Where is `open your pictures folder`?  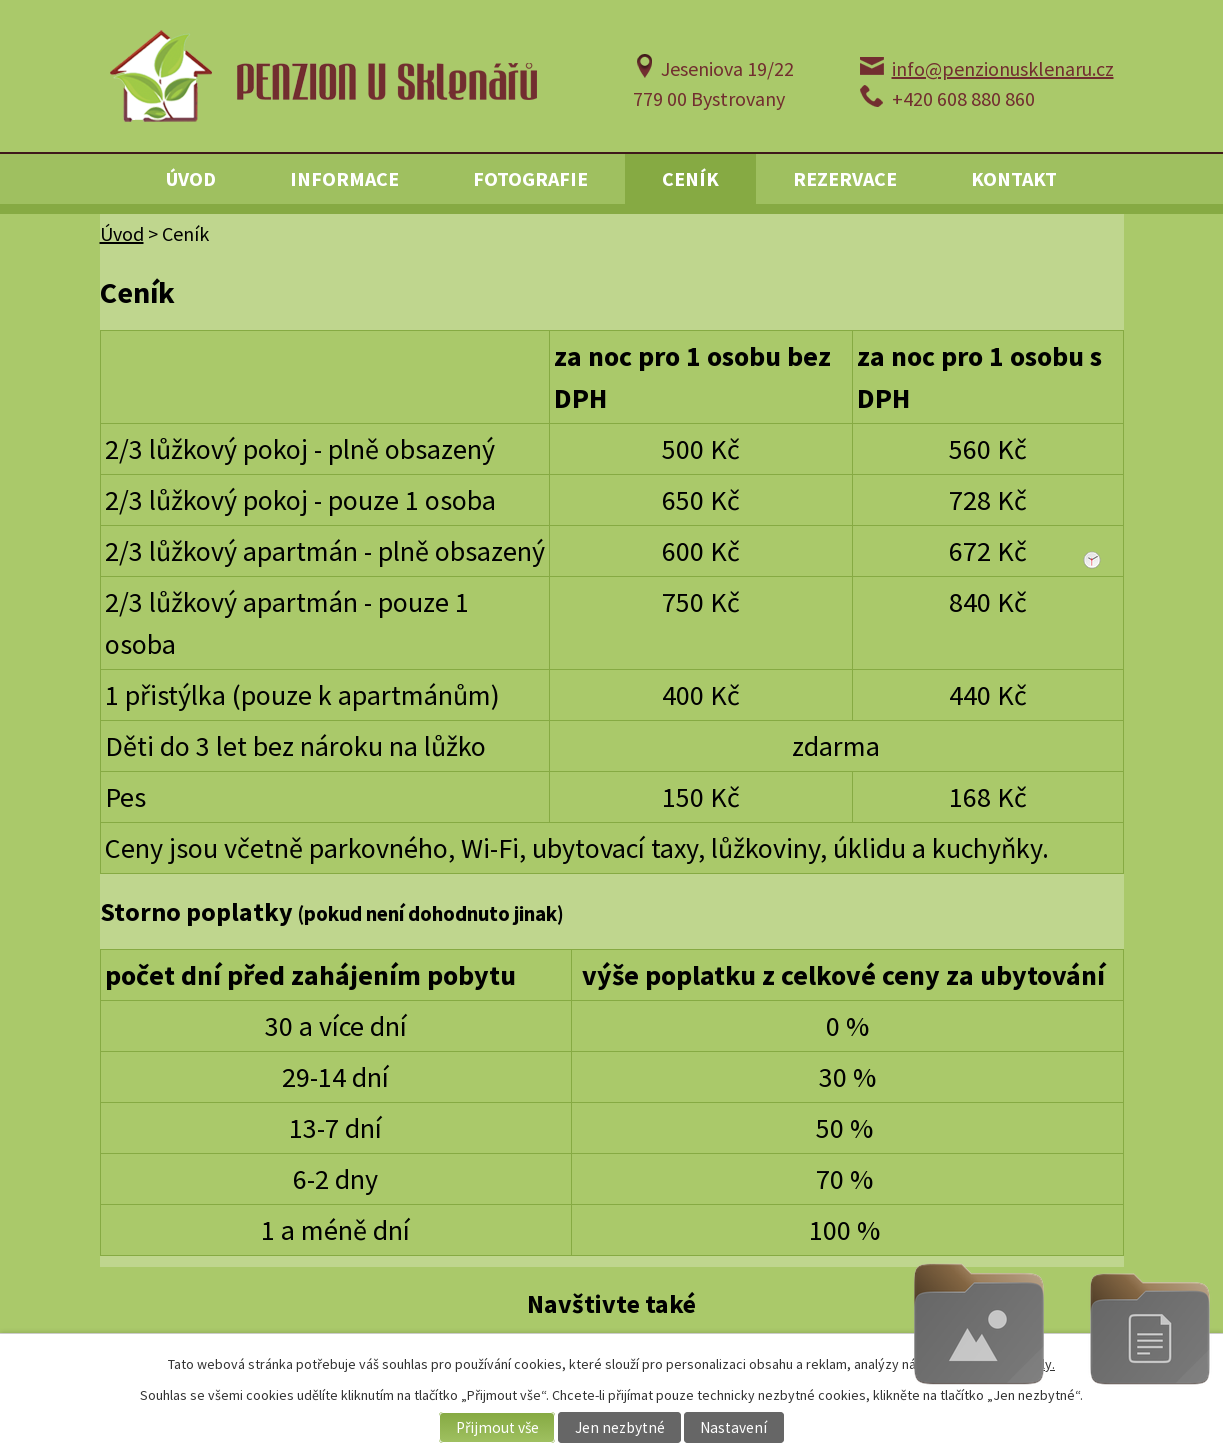
open your pictures folder is located at coordinates (979, 1324).